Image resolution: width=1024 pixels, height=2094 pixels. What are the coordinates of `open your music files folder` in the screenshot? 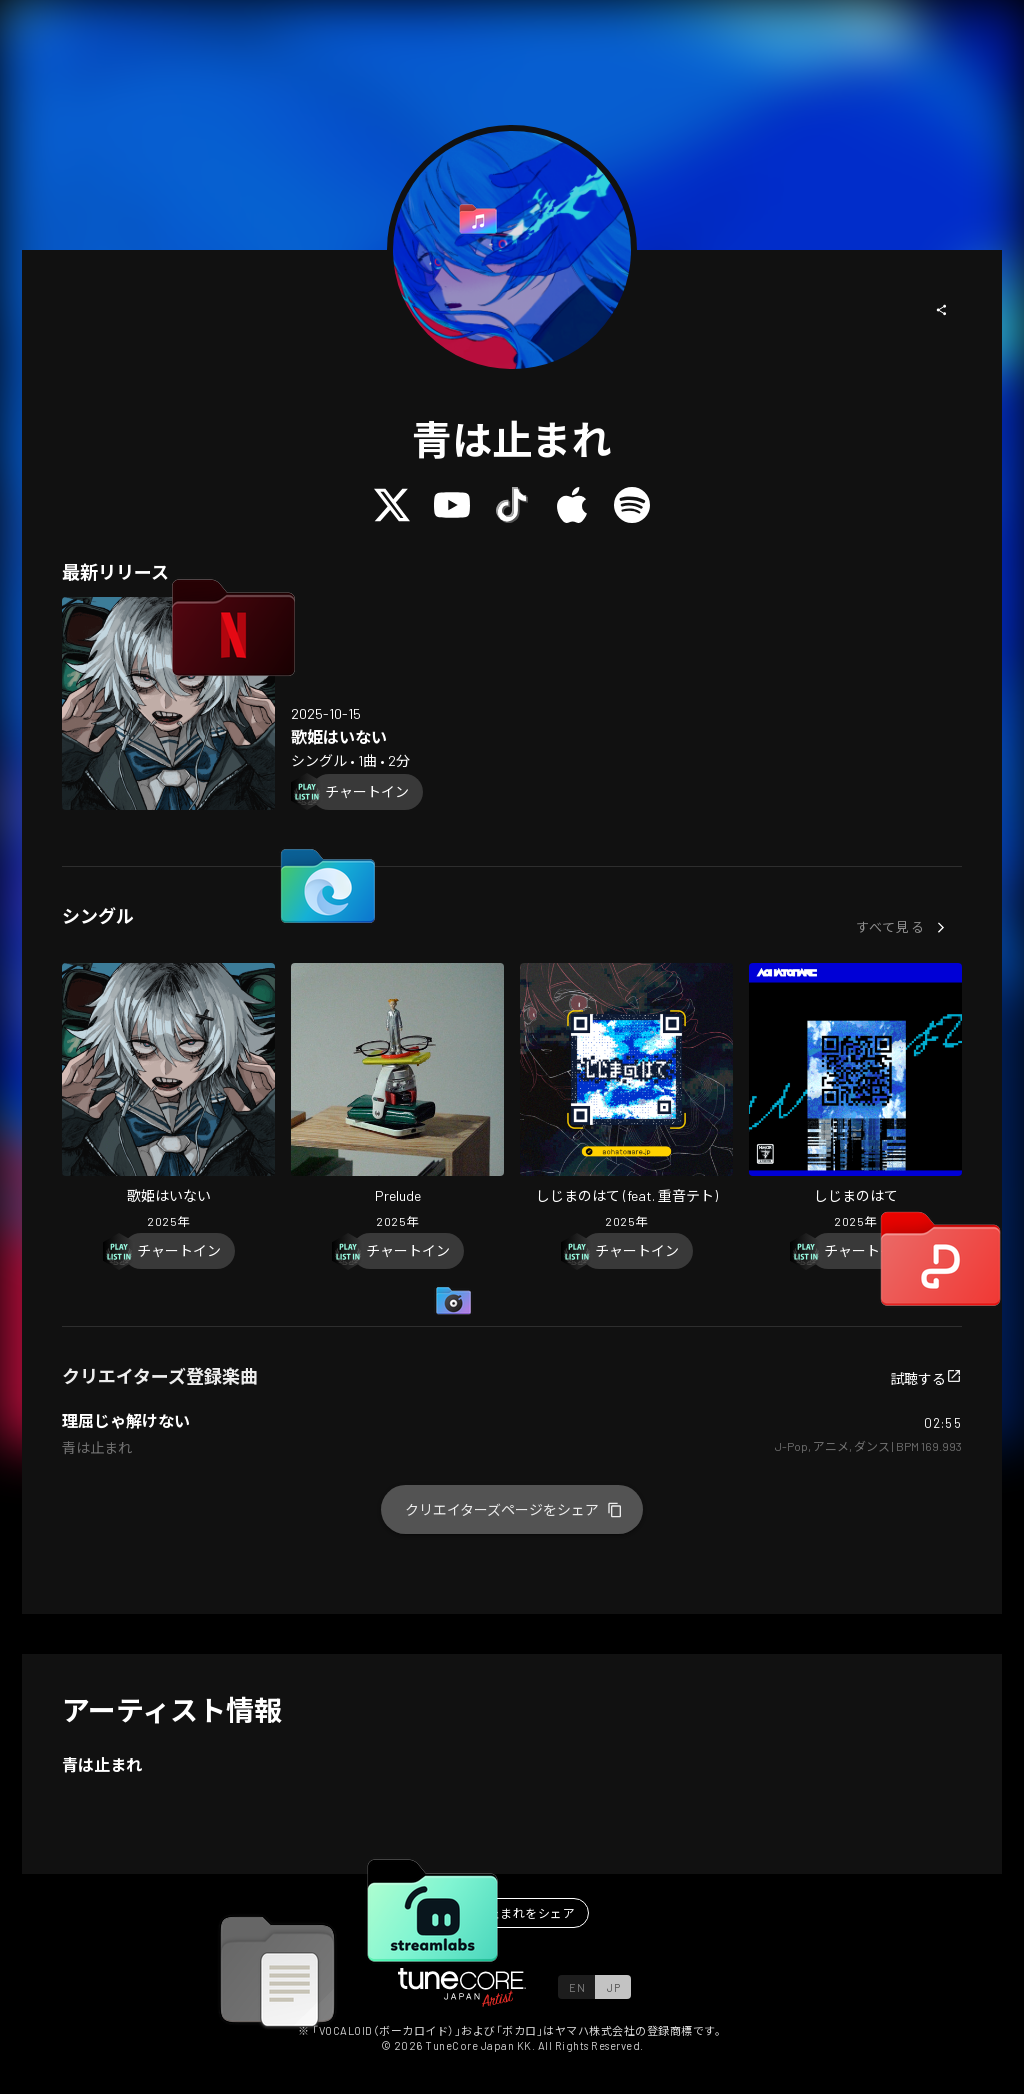 It's located at (453, 1301).